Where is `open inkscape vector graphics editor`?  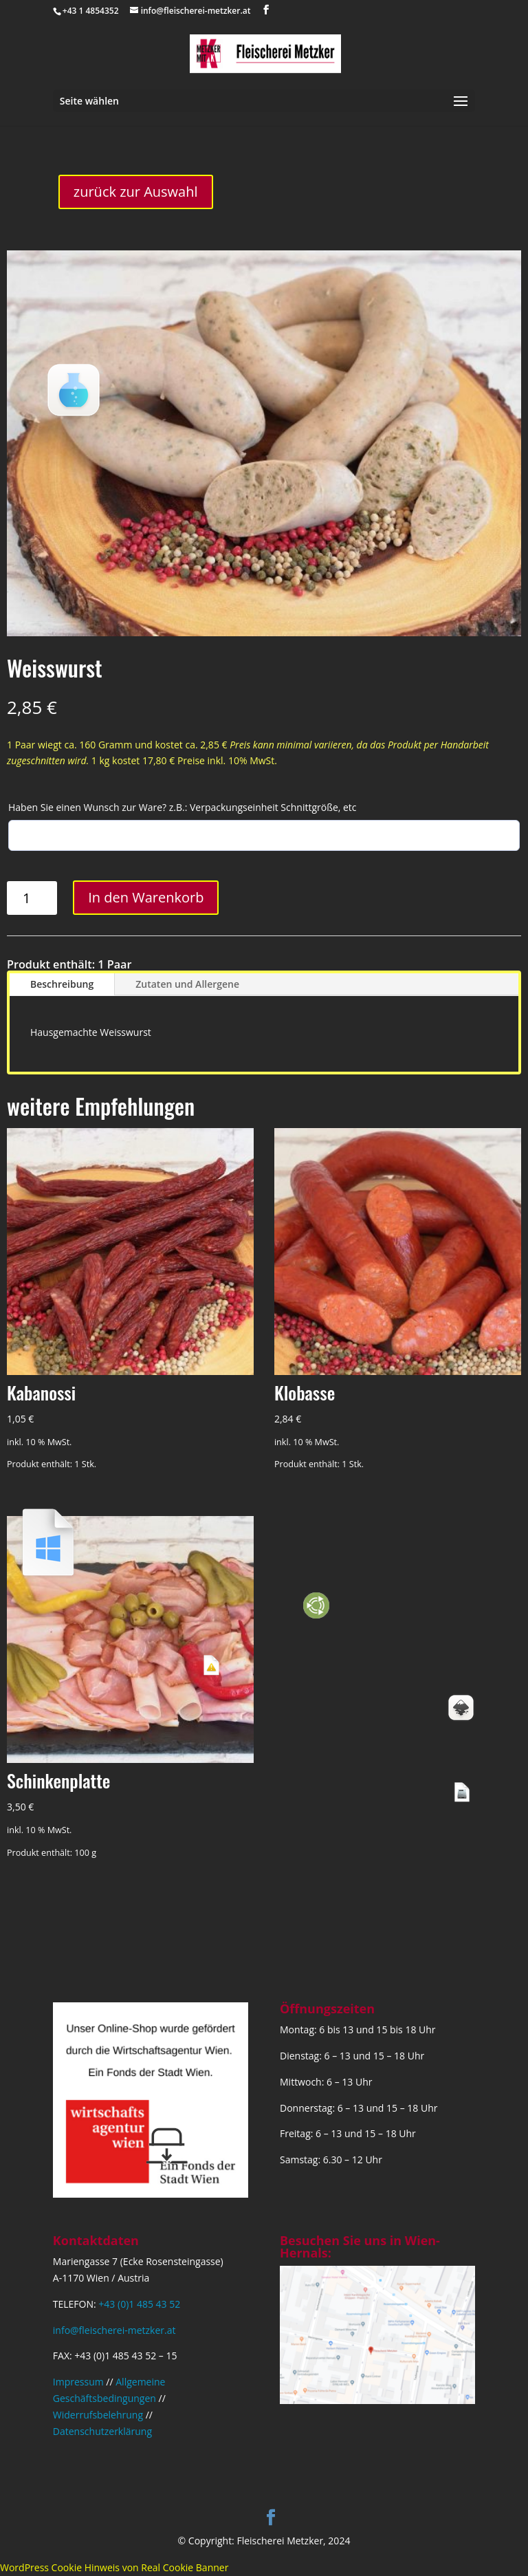
open inkscape vector graphics editor is located at coordinates (461, 1707).